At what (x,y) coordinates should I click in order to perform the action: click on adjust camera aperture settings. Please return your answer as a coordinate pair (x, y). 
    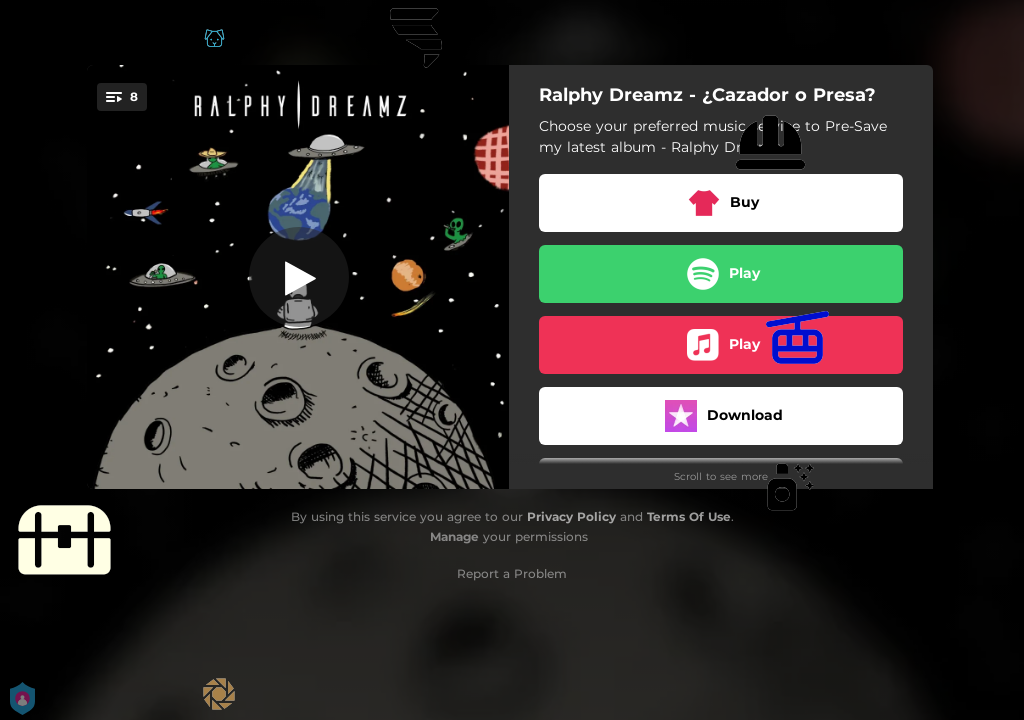
    Looking at the image, I should click on (219, 694).